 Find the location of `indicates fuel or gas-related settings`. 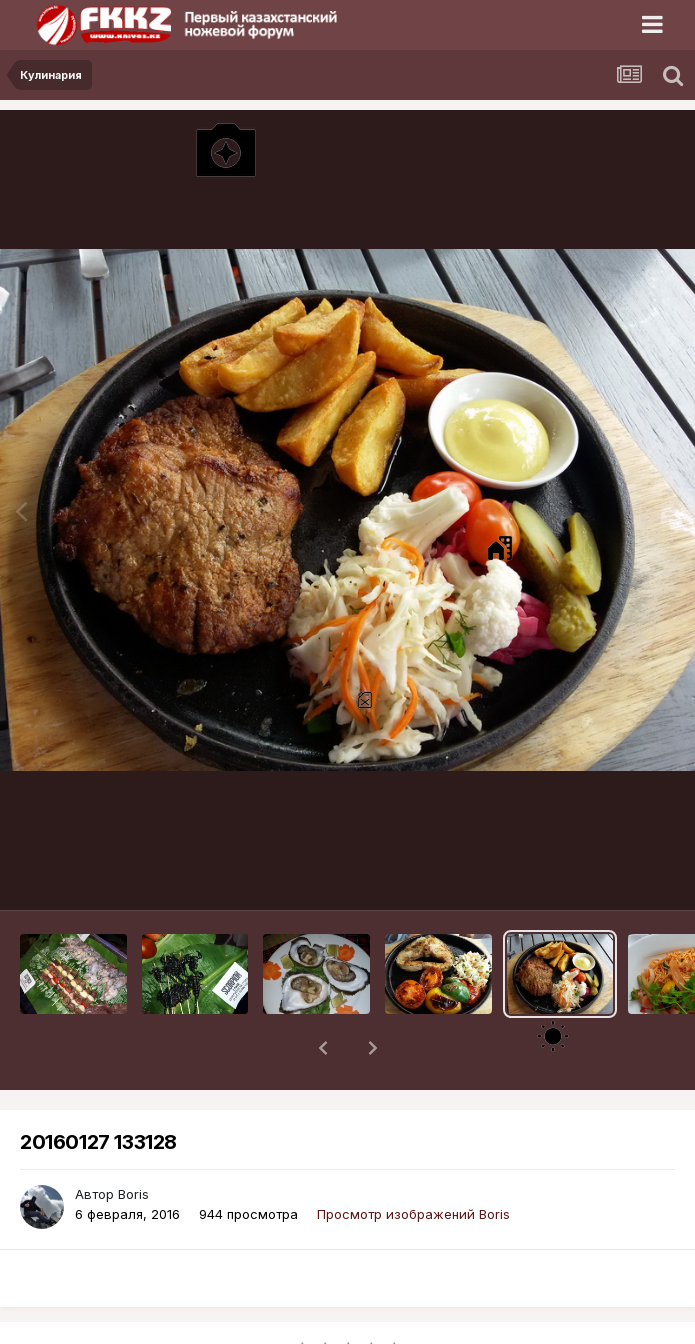

indicates fuel or gas-related settings is located at coordinates (365, 700).